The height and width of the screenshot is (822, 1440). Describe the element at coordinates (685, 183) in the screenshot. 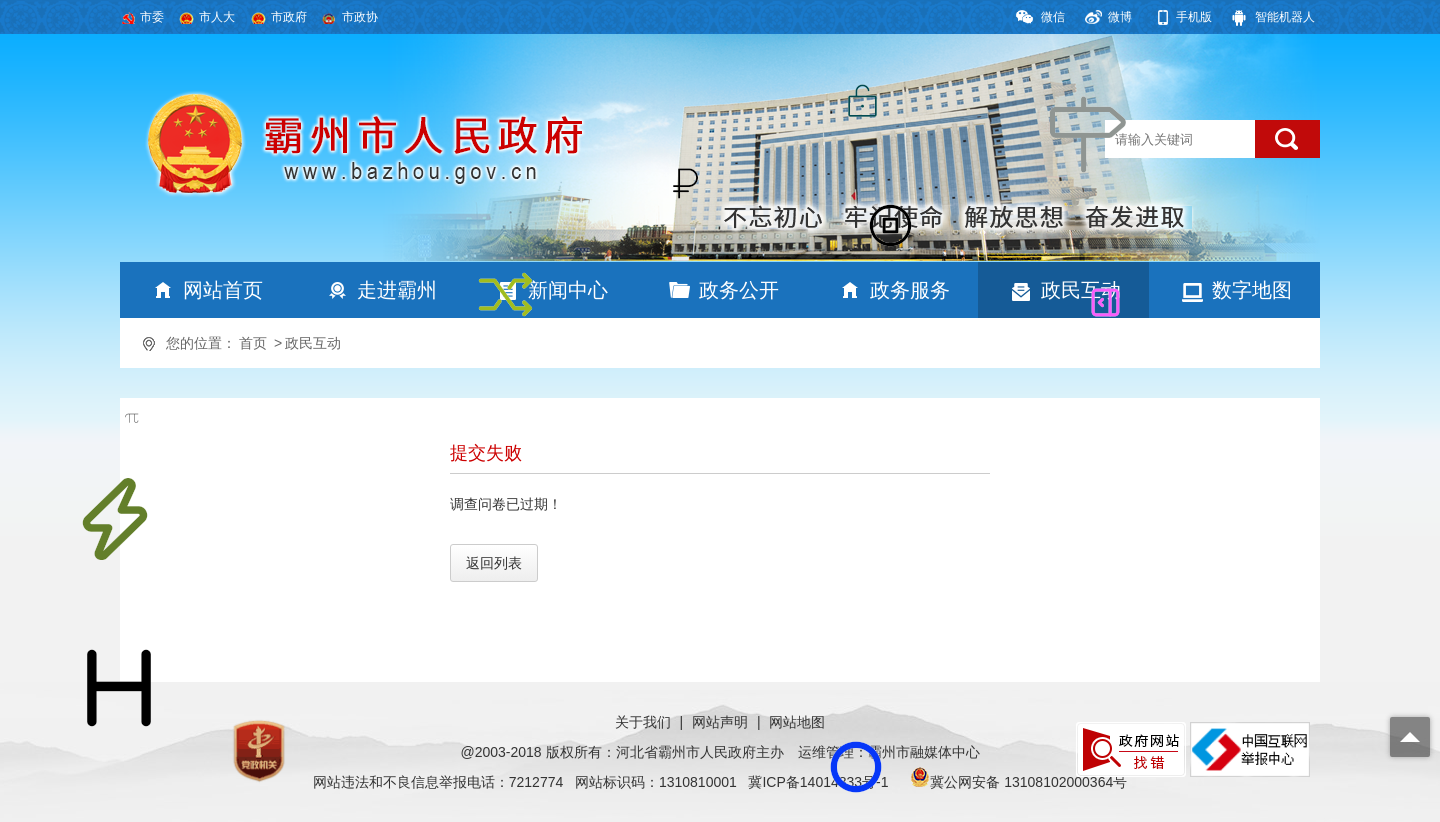

I see `view price in russian rubles` at that location.